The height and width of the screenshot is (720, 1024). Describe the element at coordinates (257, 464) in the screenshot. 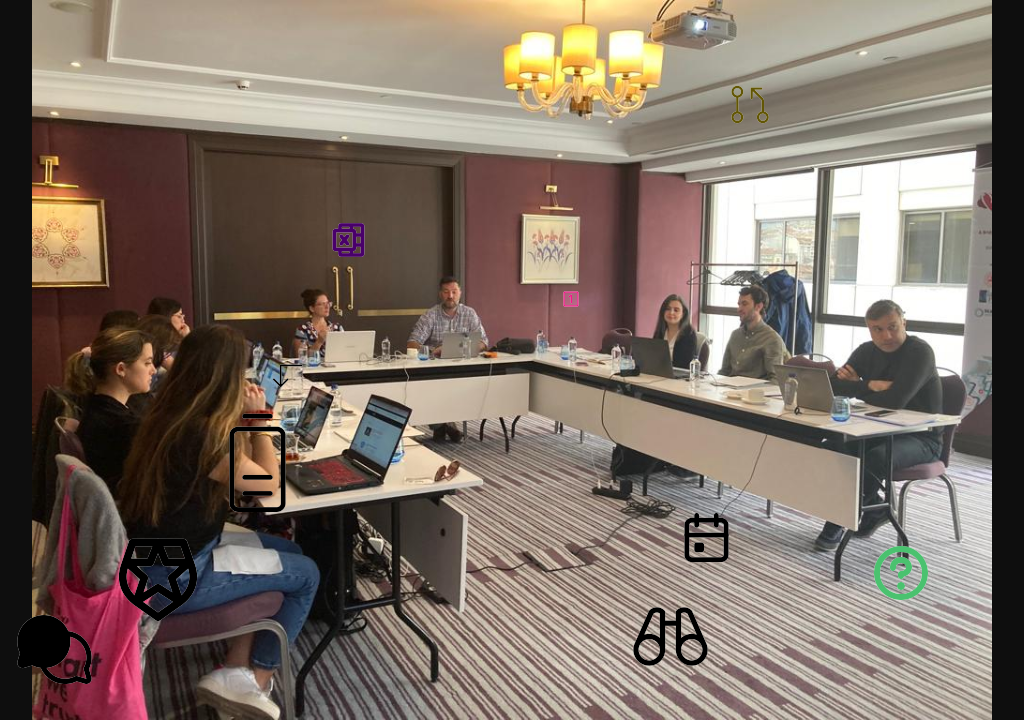

I see `indicates medium battery level` at that location.